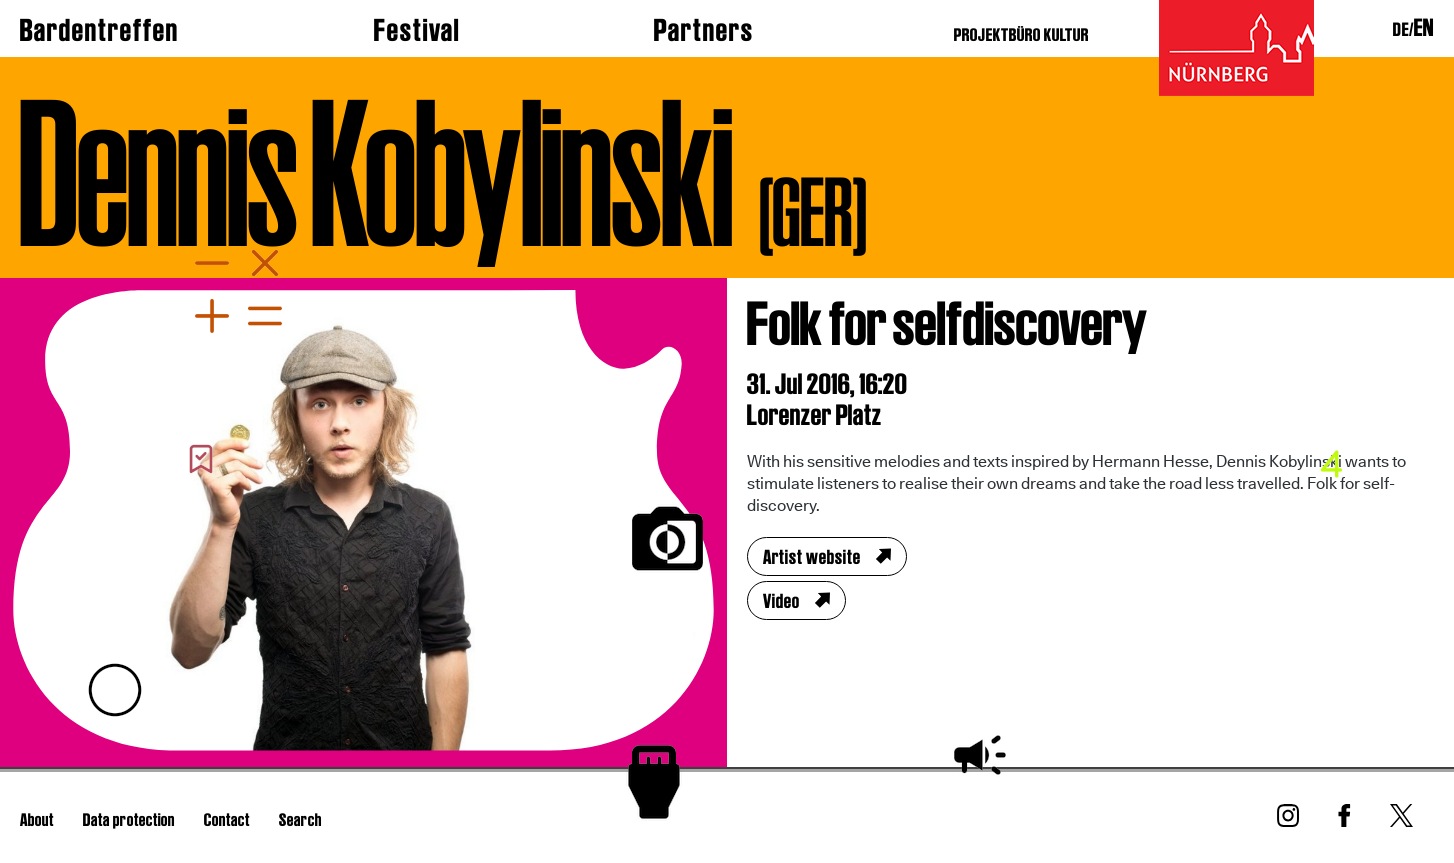  What do you see at coordinates (201, 459) in the screenshot?
I see `item successfully bookmarked` at bounding box center [201, 459].